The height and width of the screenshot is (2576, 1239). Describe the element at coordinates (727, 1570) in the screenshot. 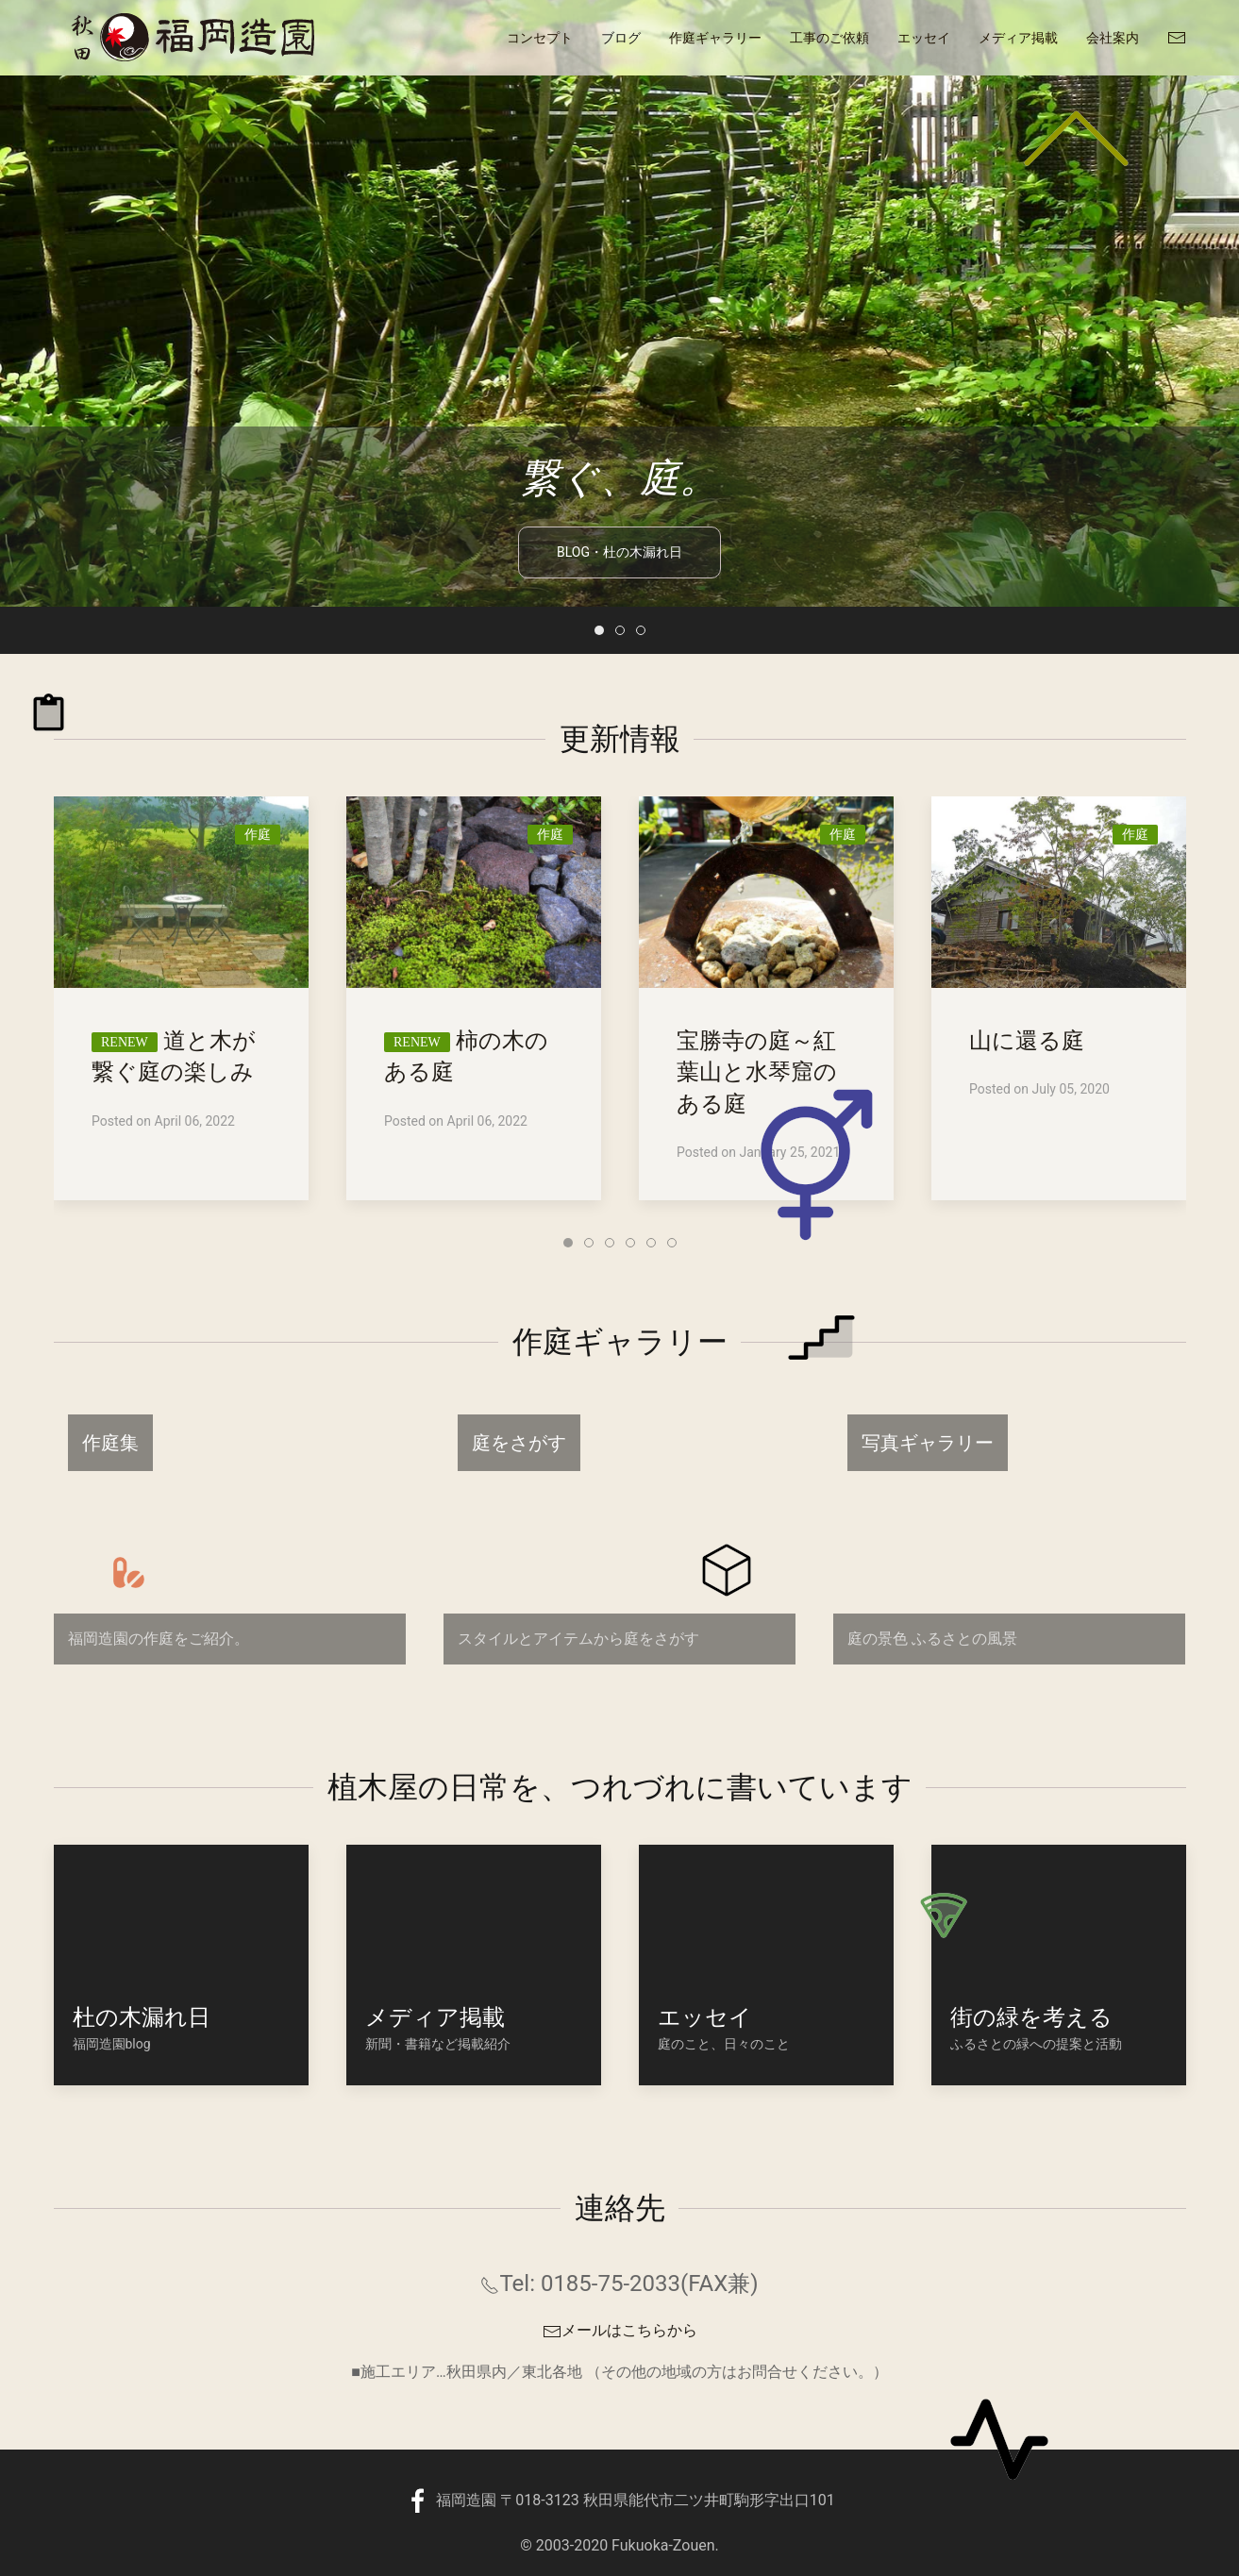

I see `view 3D model or object` at that location.